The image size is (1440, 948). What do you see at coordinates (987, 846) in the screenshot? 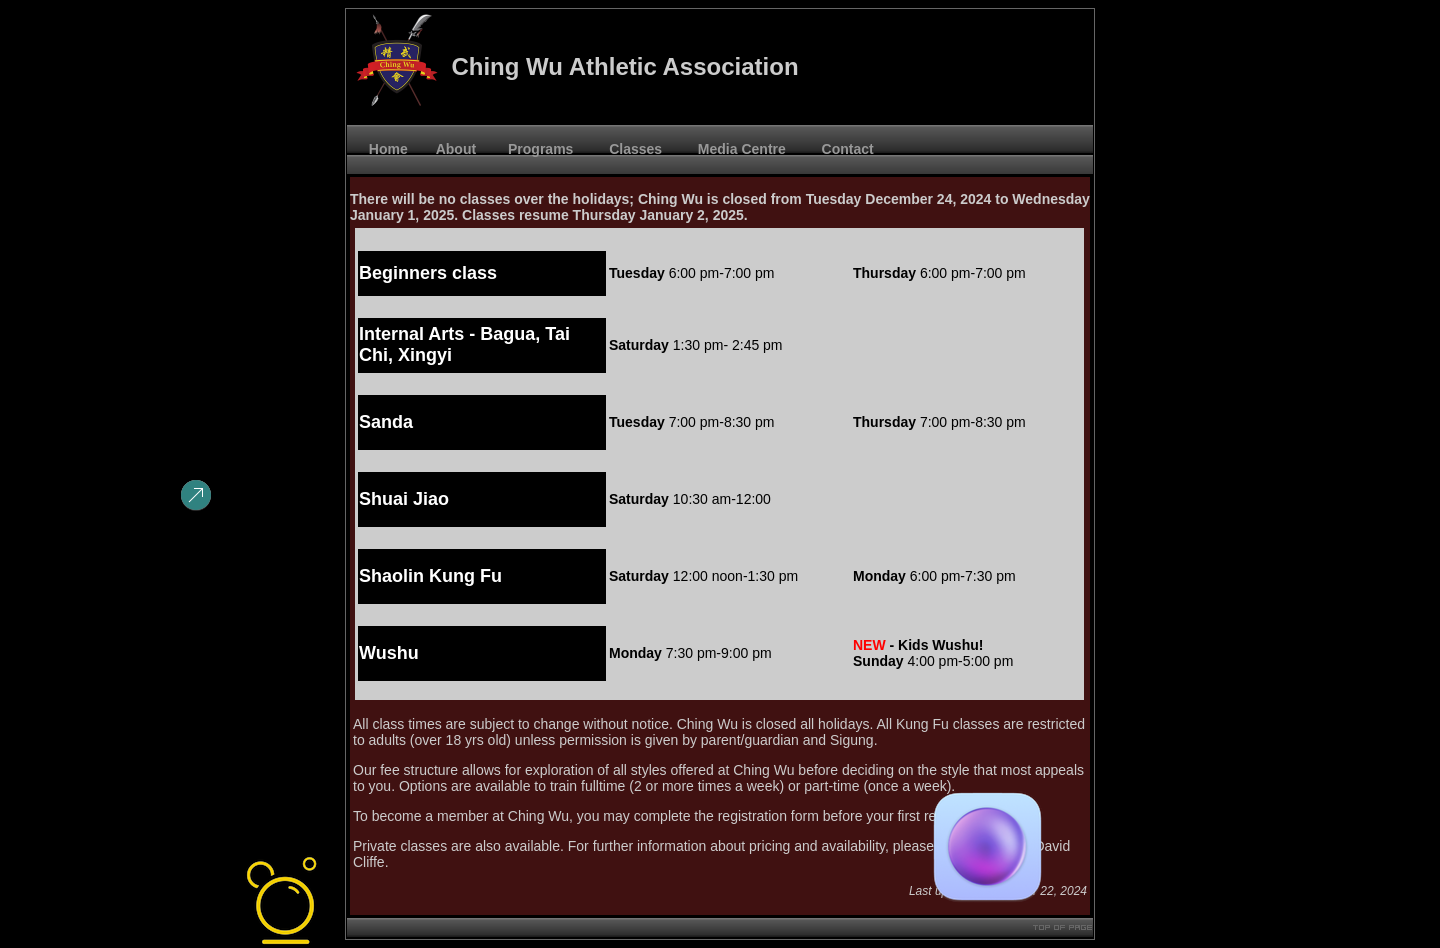
I see `open OrbStack container management app` at bounding box center [987, 846].